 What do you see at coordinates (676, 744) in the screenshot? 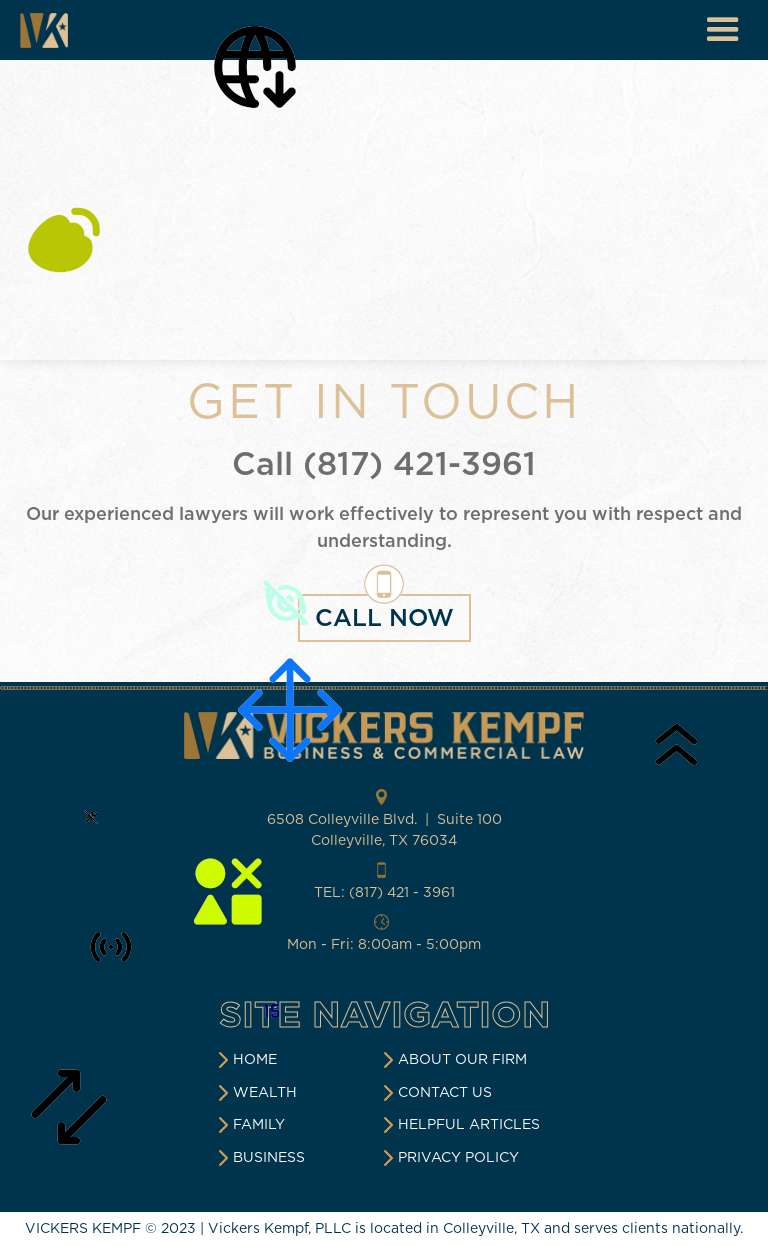
I see `scroll to top of page` at bounding box center [676, 744].